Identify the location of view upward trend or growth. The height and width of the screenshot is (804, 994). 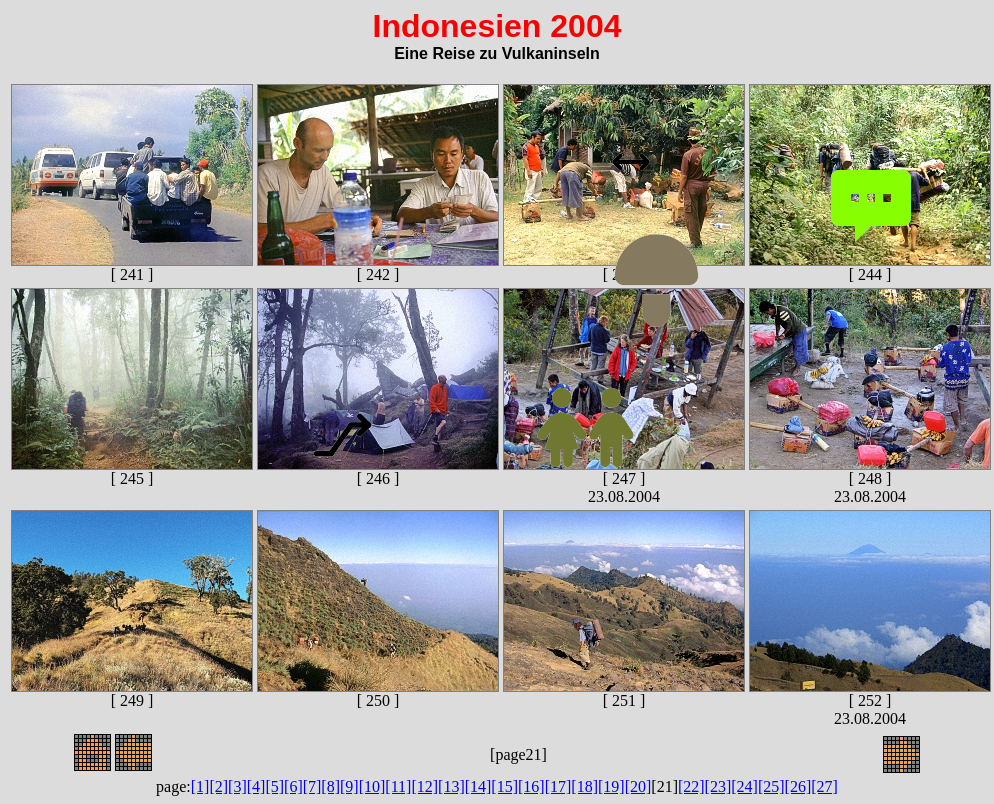
(342, 436).